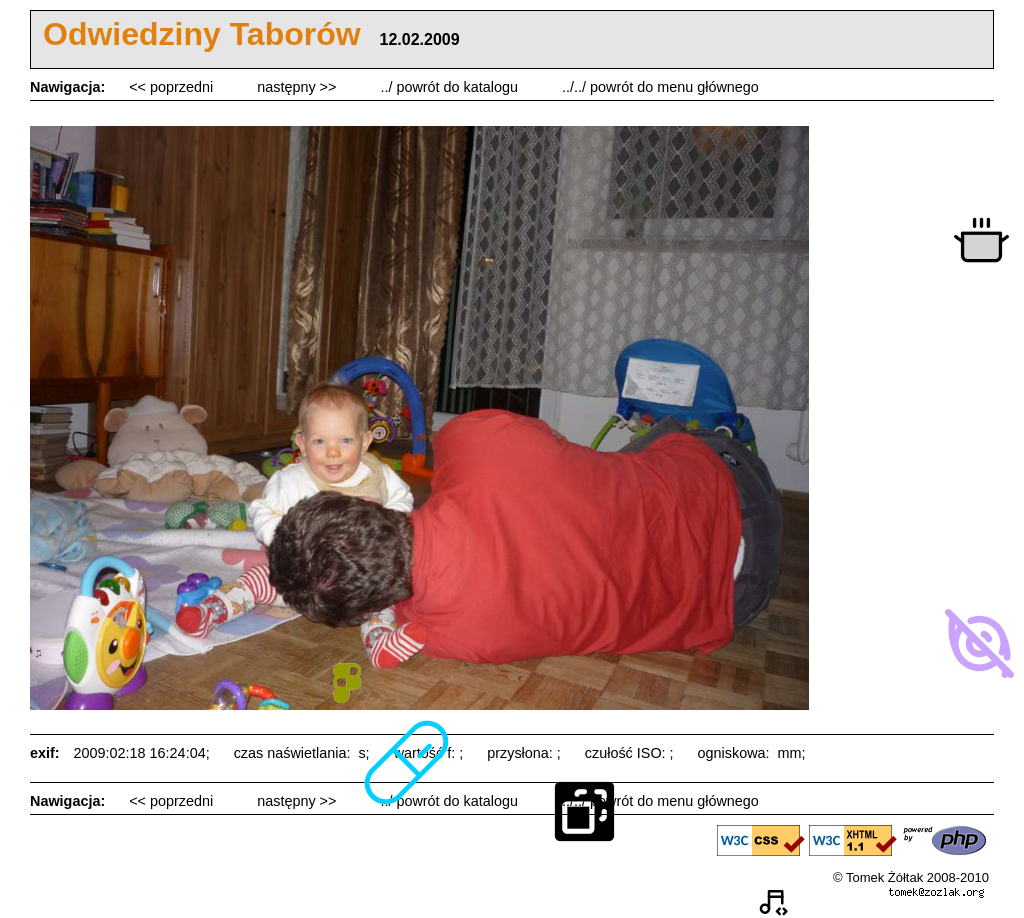 This screenshot has width=1024, height=918. I want to click on disable storm alerts, so click(979, 643).